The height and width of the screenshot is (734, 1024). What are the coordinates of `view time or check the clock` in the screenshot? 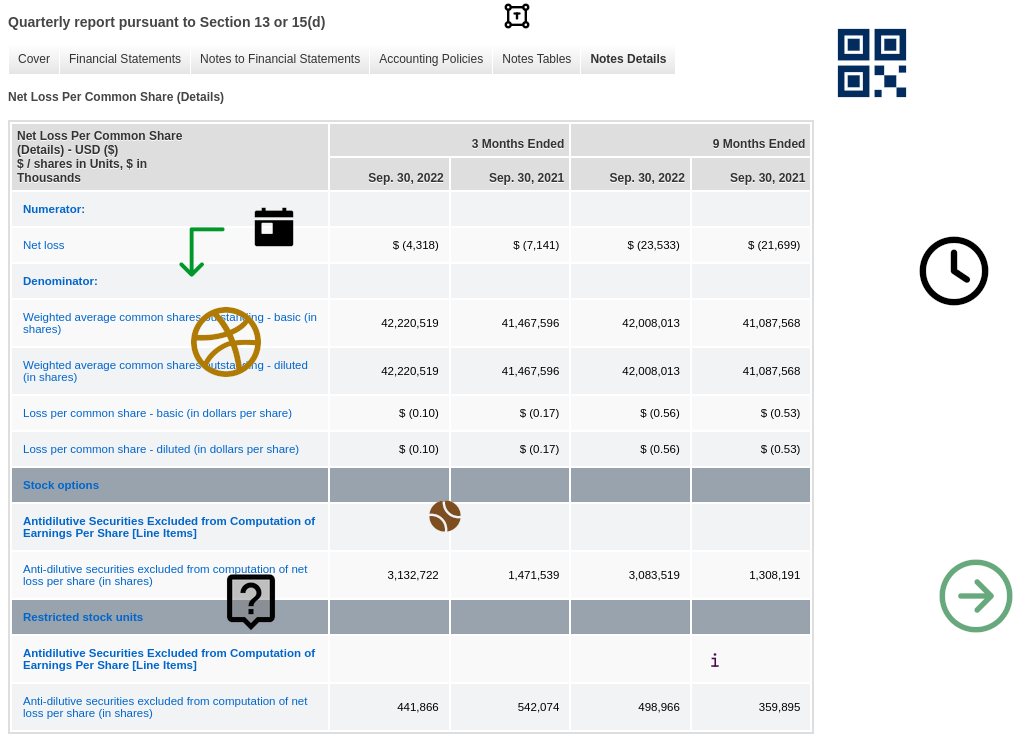 It's located at (954, 271).